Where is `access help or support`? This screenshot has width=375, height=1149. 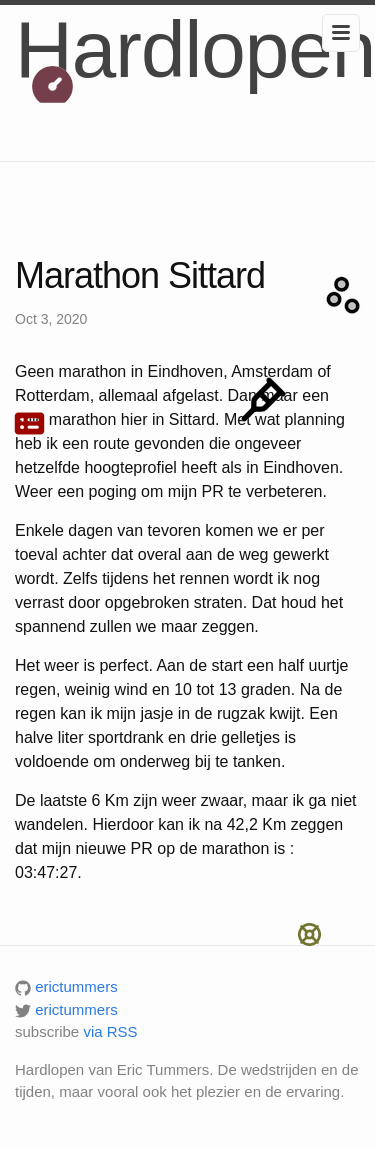
access help or support is located at coordinates (309, 934).